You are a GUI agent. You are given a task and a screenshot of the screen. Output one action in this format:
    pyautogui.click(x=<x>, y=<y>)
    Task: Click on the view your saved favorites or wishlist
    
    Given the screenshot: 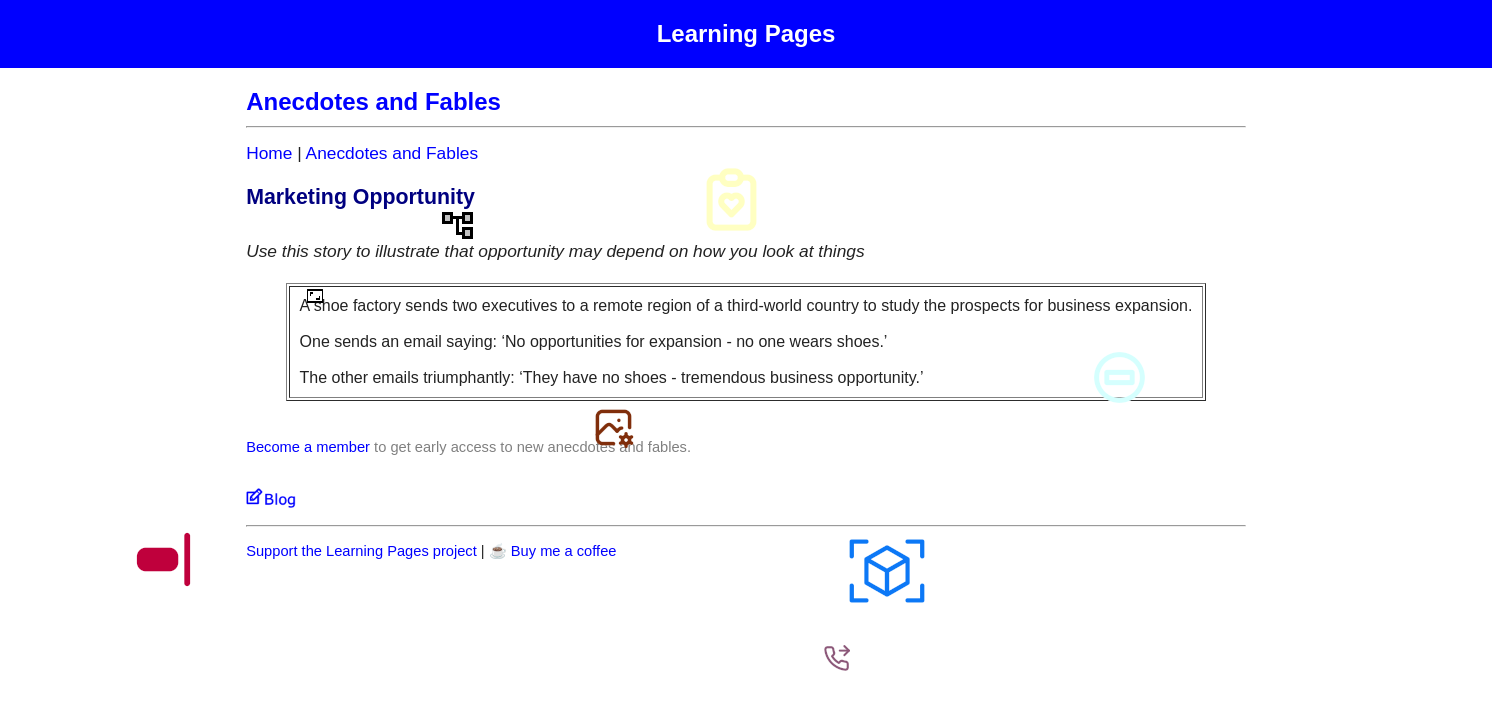 What is the action you would take?
    pyautogui.click(x=731, y=199)
    